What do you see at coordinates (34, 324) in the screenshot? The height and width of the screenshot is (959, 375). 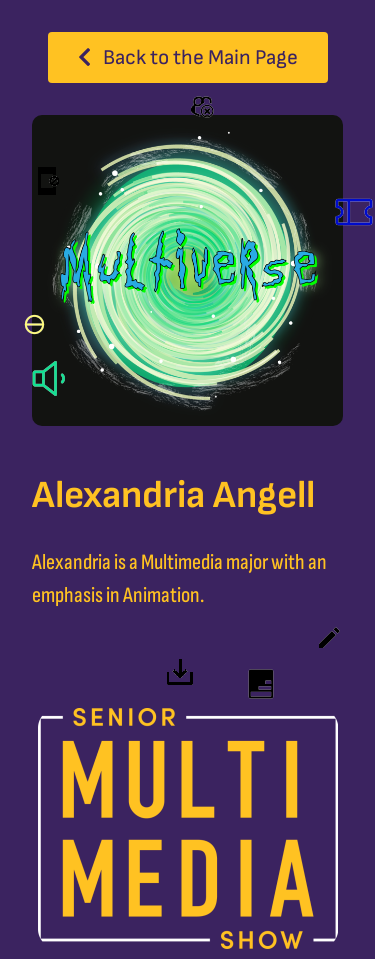 I see `toggle between light and dark mode` at bounding box center [34, 324].